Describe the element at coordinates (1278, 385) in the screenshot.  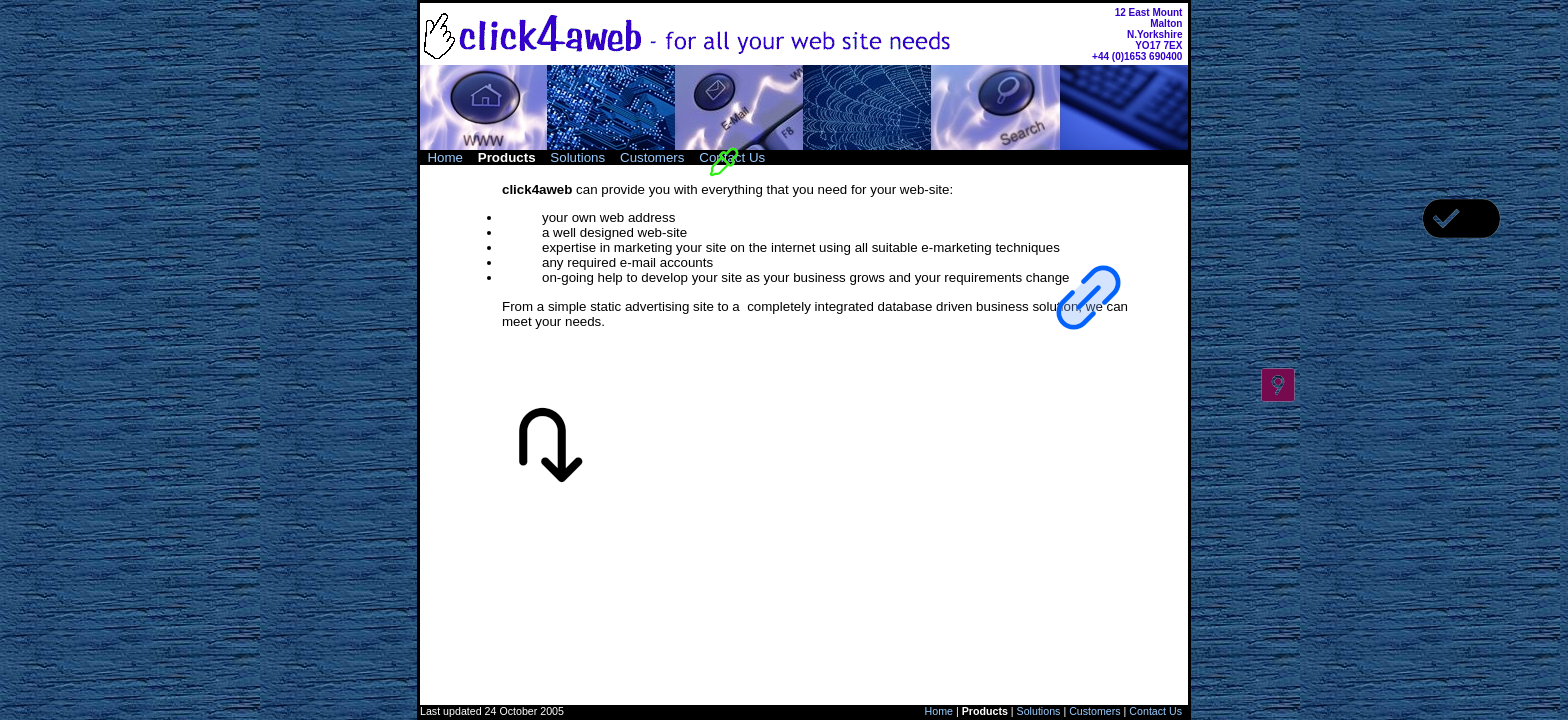
I see `select the number nine` at that location.